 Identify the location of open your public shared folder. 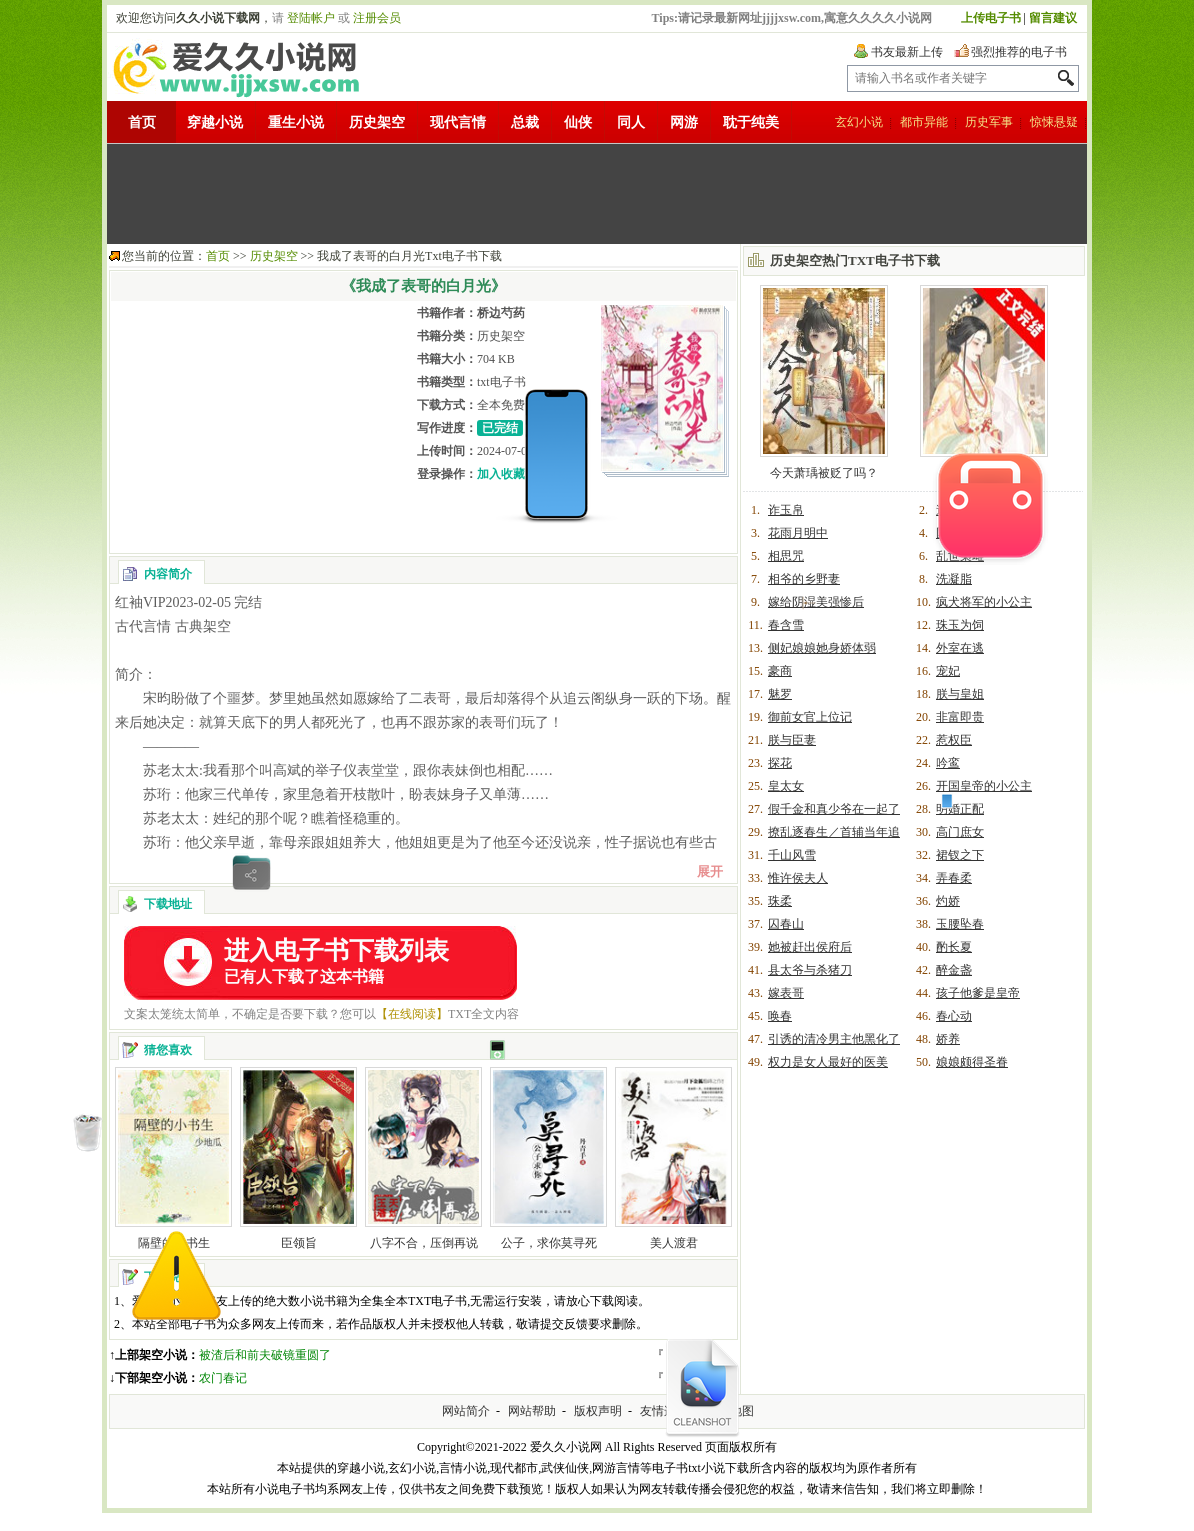
(251, 872).